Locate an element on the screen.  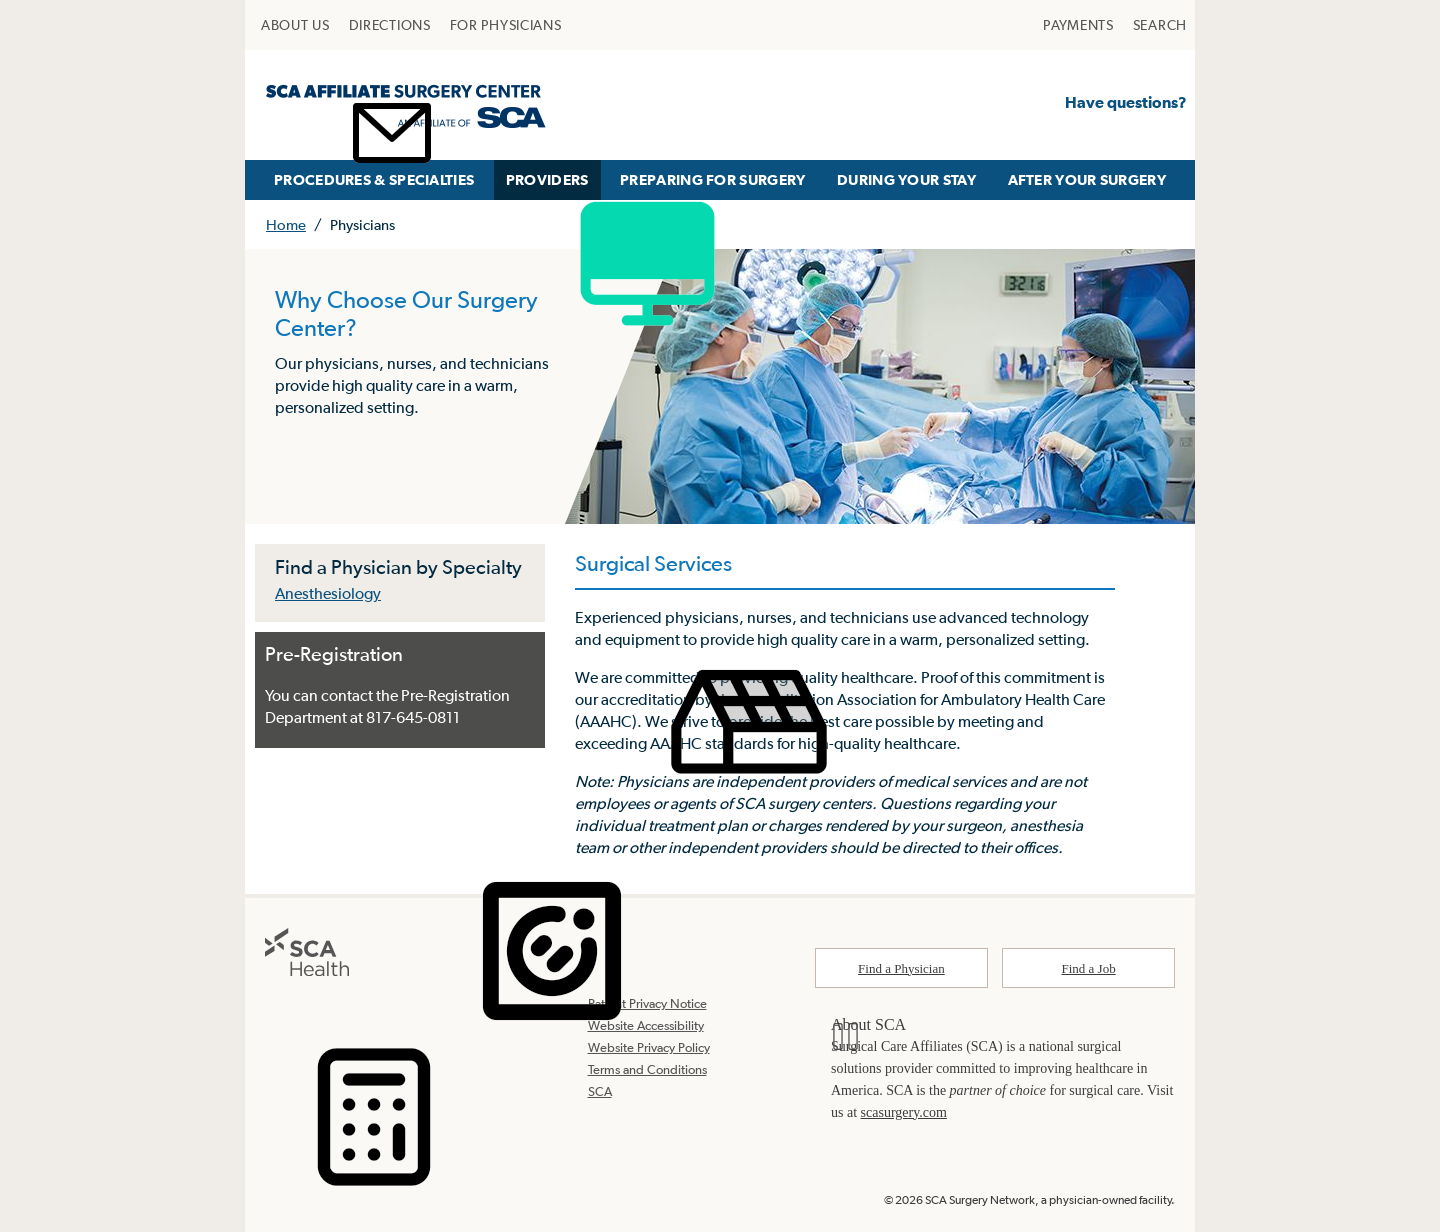
open your inbox is located at coordinates (392, 133).